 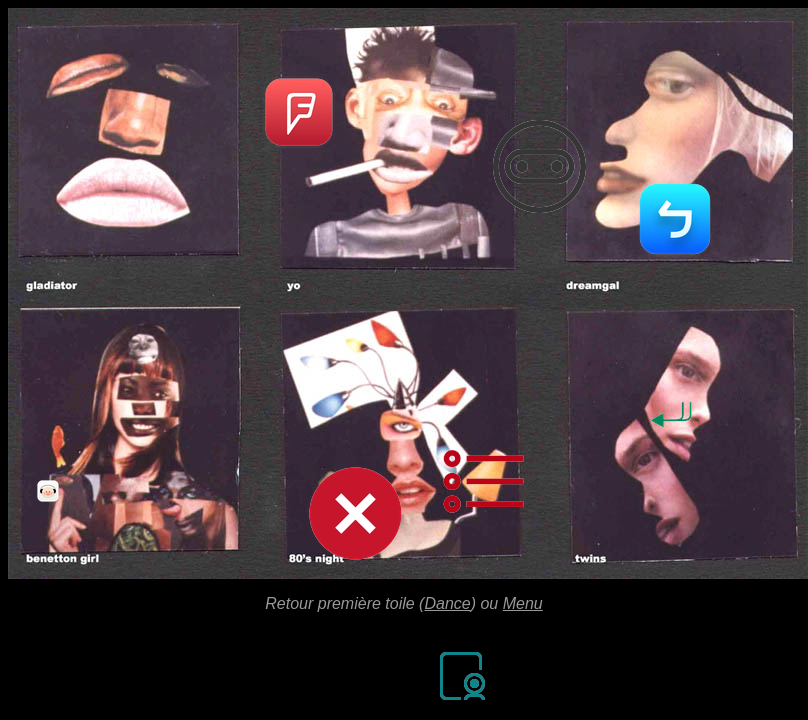 I want to click on view task list or to-do items, so click(x=483, y=478).